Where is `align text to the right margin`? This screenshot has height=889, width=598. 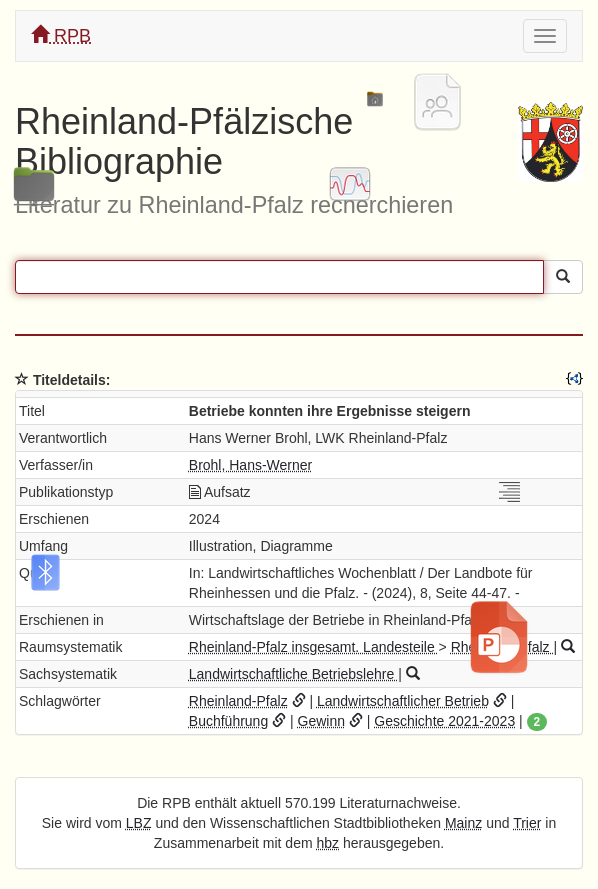
align text to the right margin is located at coordinates (509, 492).